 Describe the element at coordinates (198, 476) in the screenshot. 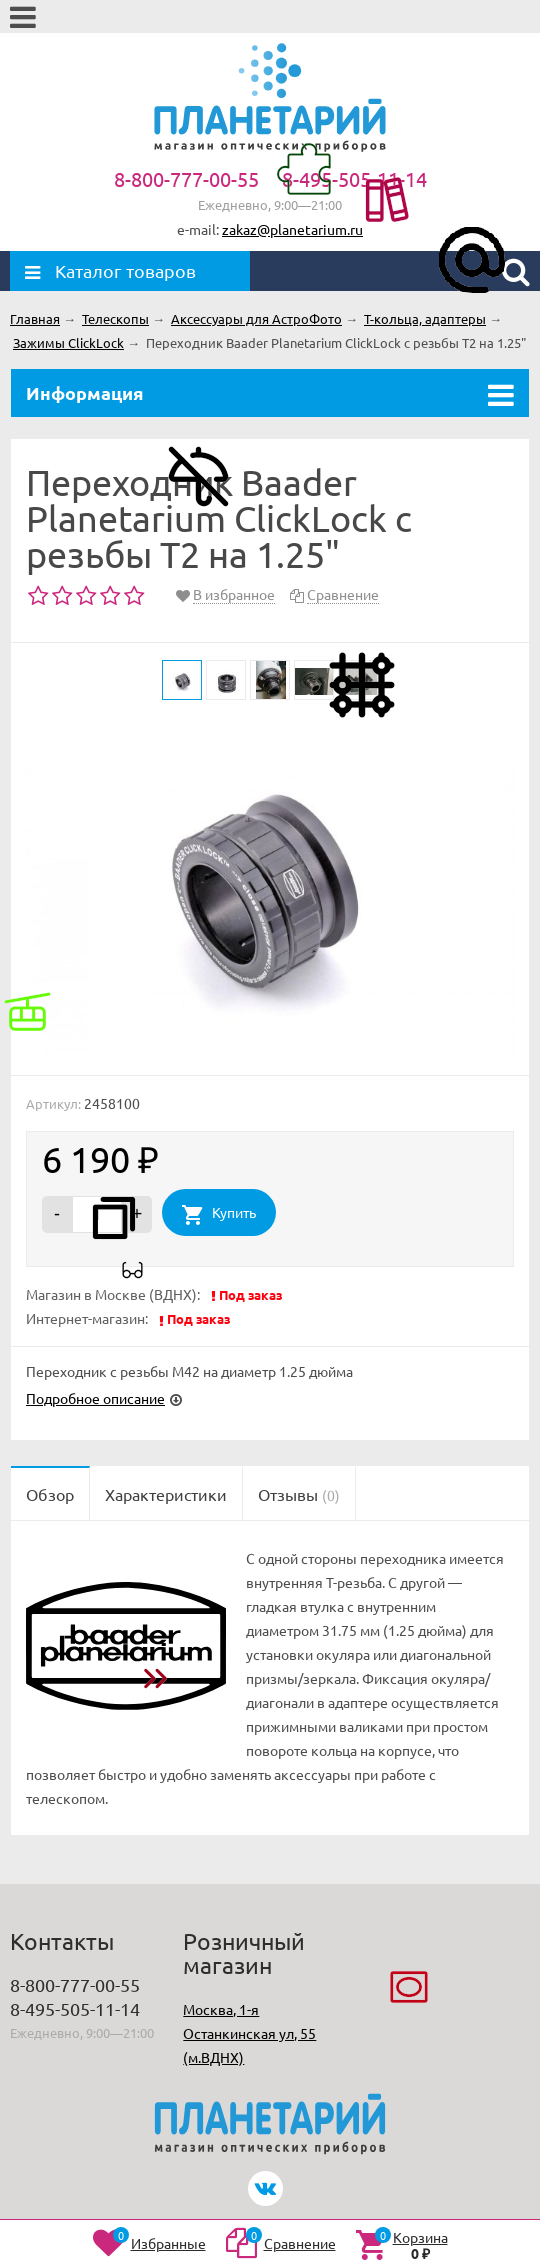

I see `indicates weather protection is disabled` at that location.